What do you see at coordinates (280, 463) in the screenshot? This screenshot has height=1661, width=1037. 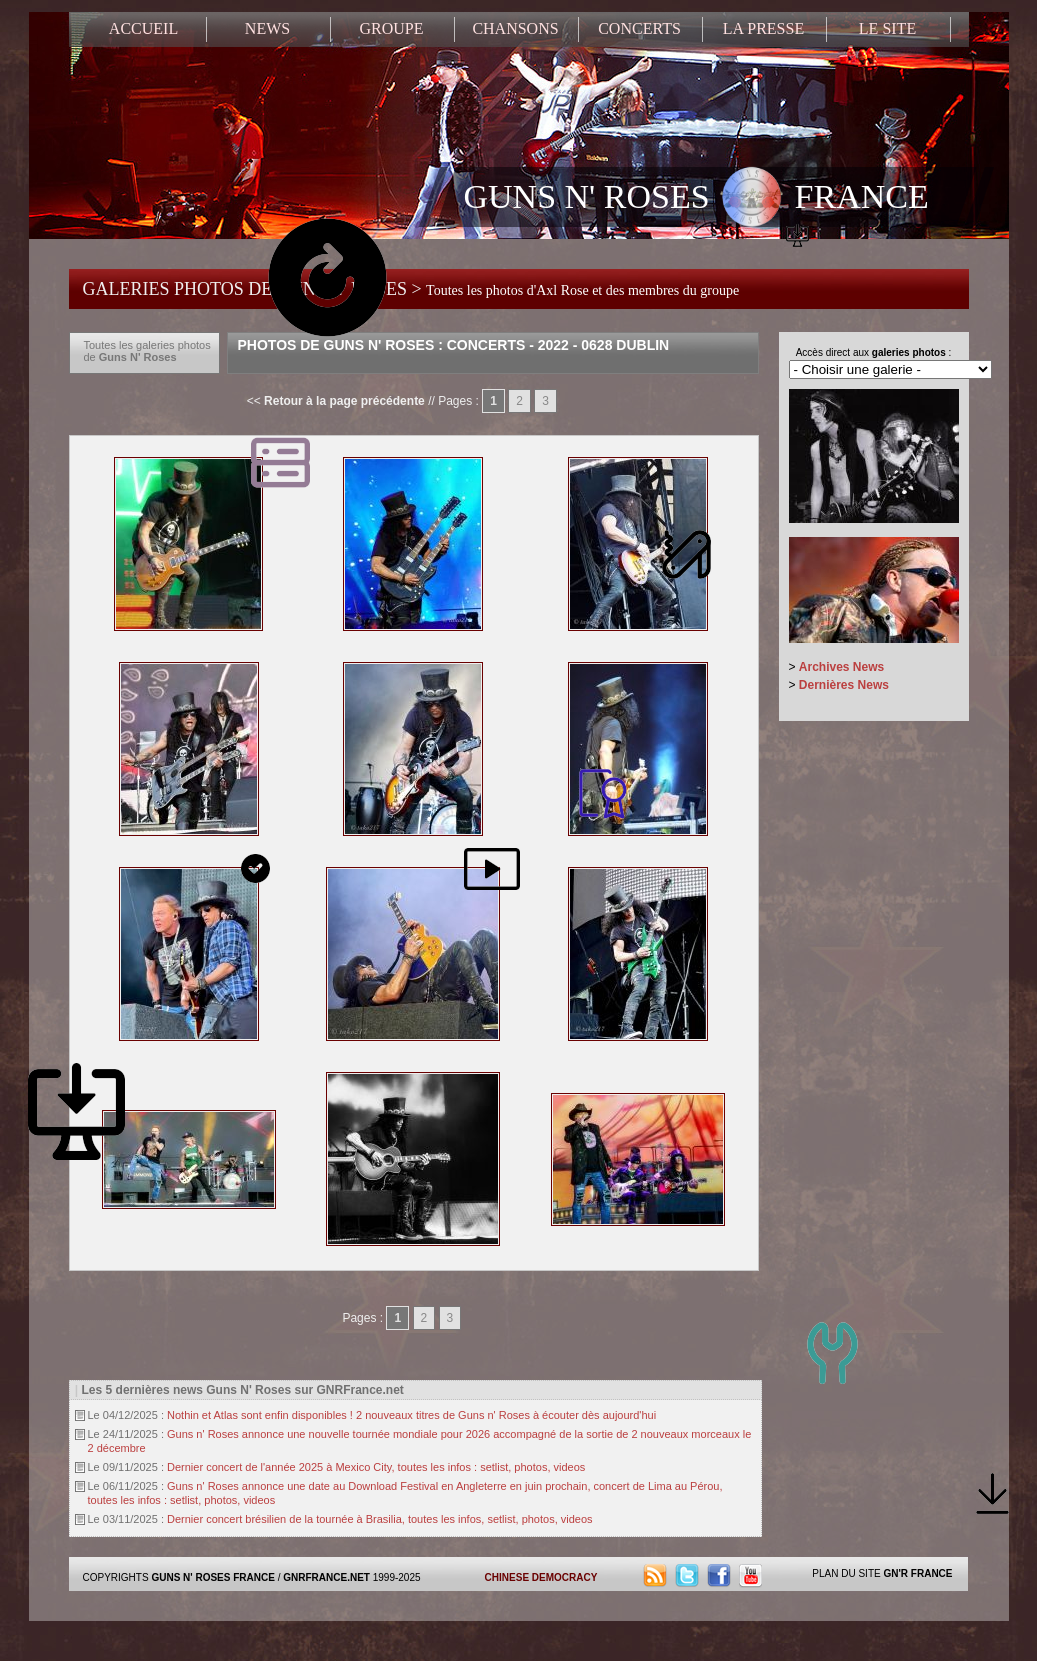 I see `access server settings or configuration` at bounding box center [280, 463].